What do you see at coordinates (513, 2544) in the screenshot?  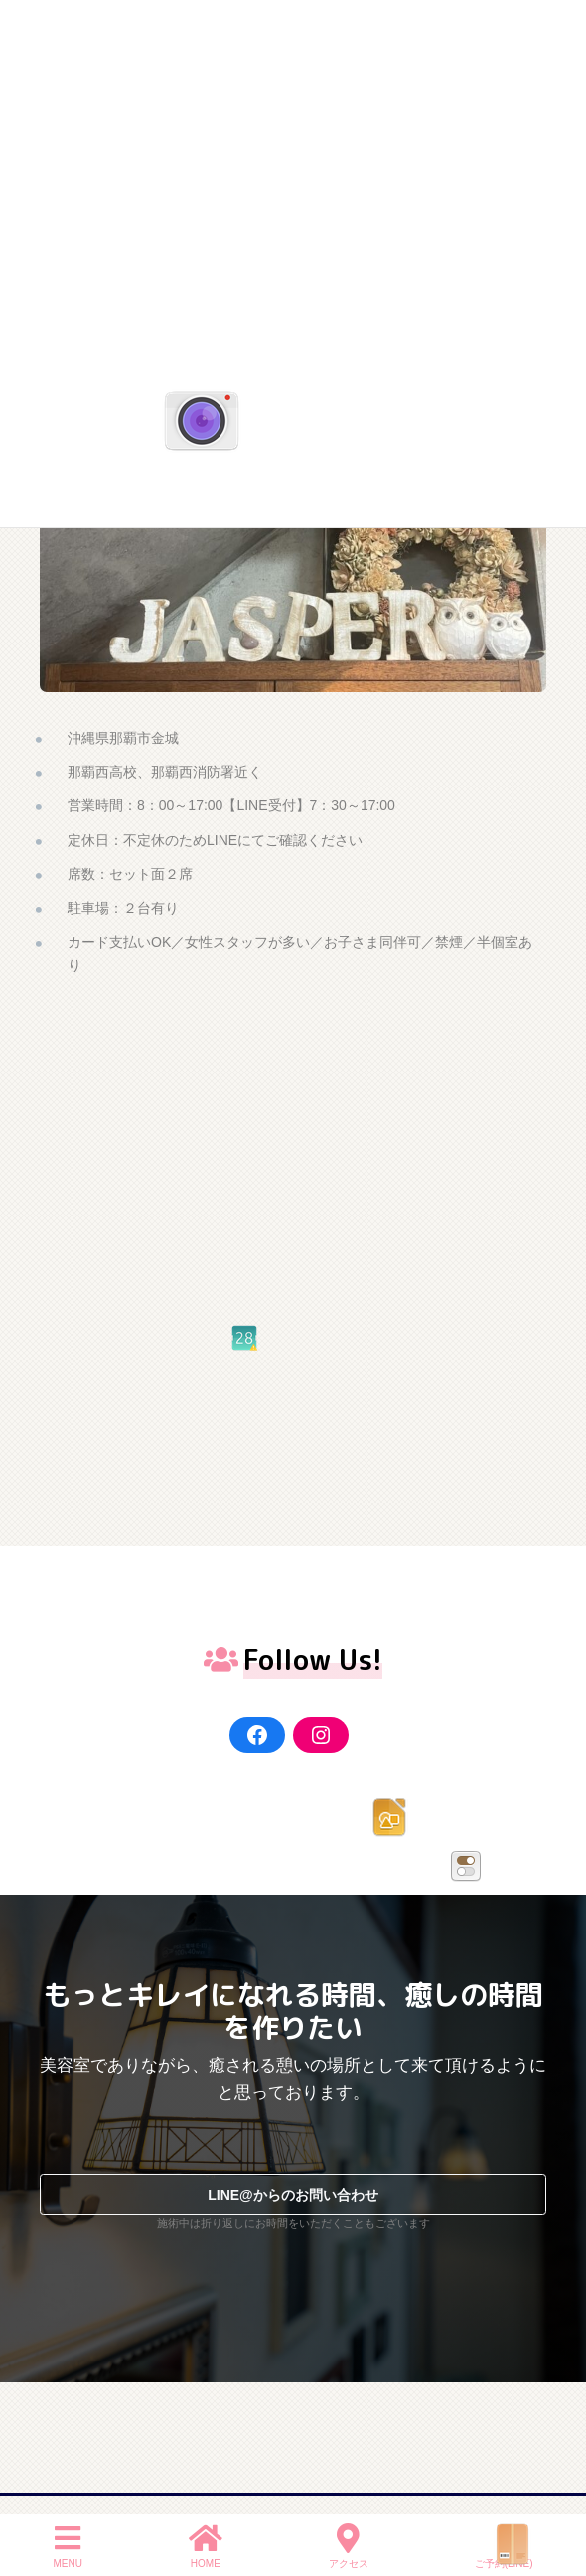 I see `install or manage software packages` at bounding box center [513, 2544].